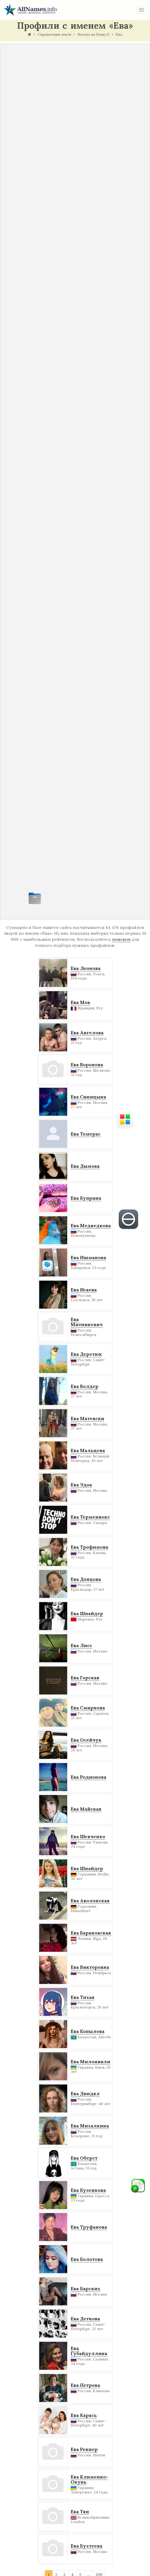  Describe the element at coordinates (47, 1650) in the screenshot. I see `indicates bluetooth is turned off or disabled` at that location.